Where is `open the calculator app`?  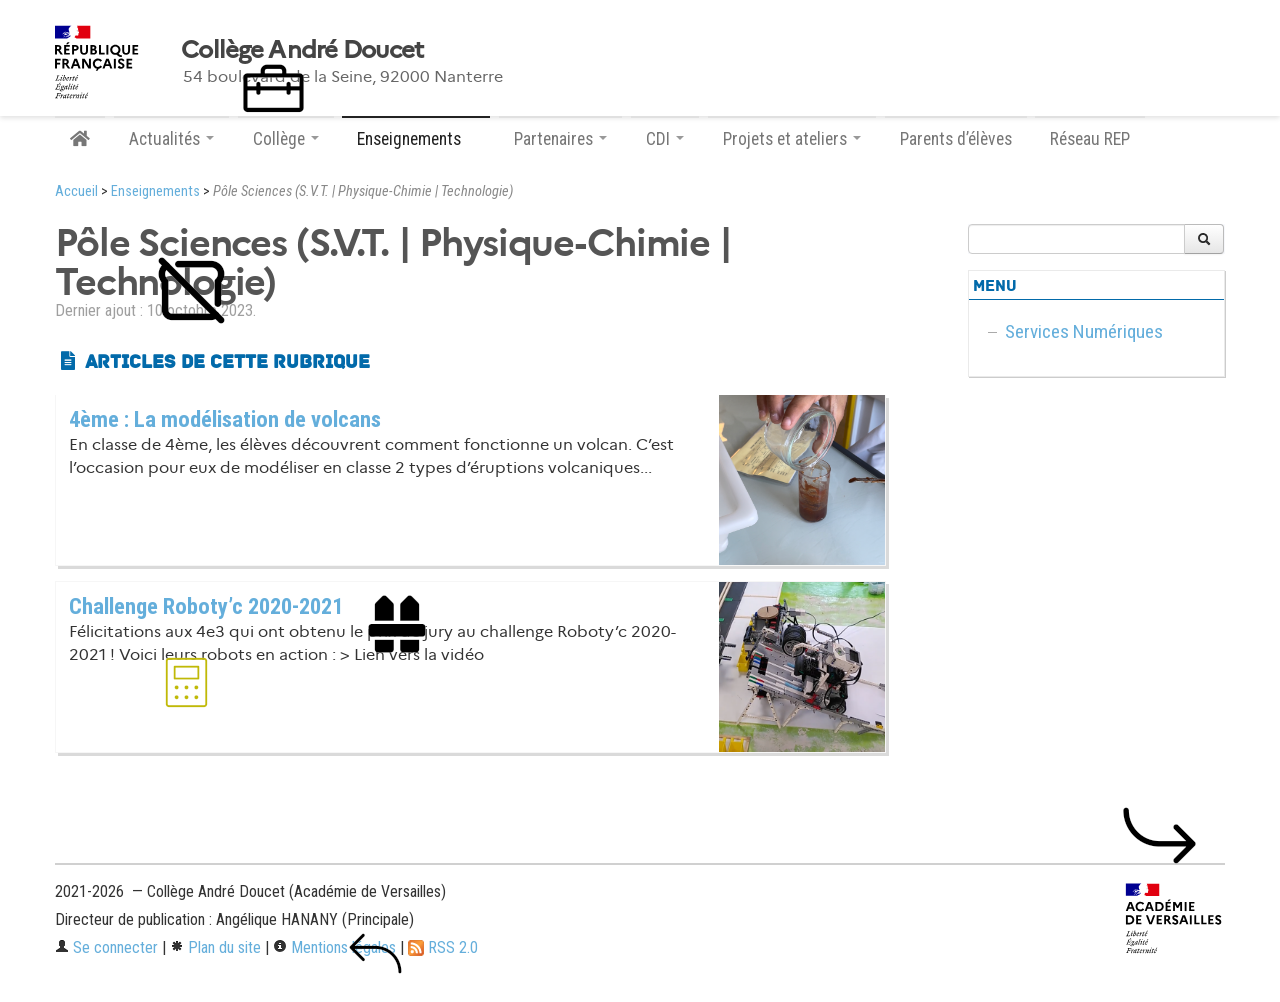 open the calculator app is located at coordinates (186, 682).